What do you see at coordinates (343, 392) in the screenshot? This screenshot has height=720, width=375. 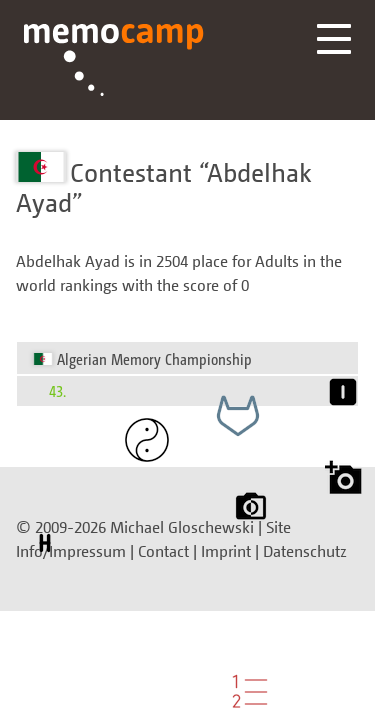 I see `access information or details` at bounding box center [343, 392].